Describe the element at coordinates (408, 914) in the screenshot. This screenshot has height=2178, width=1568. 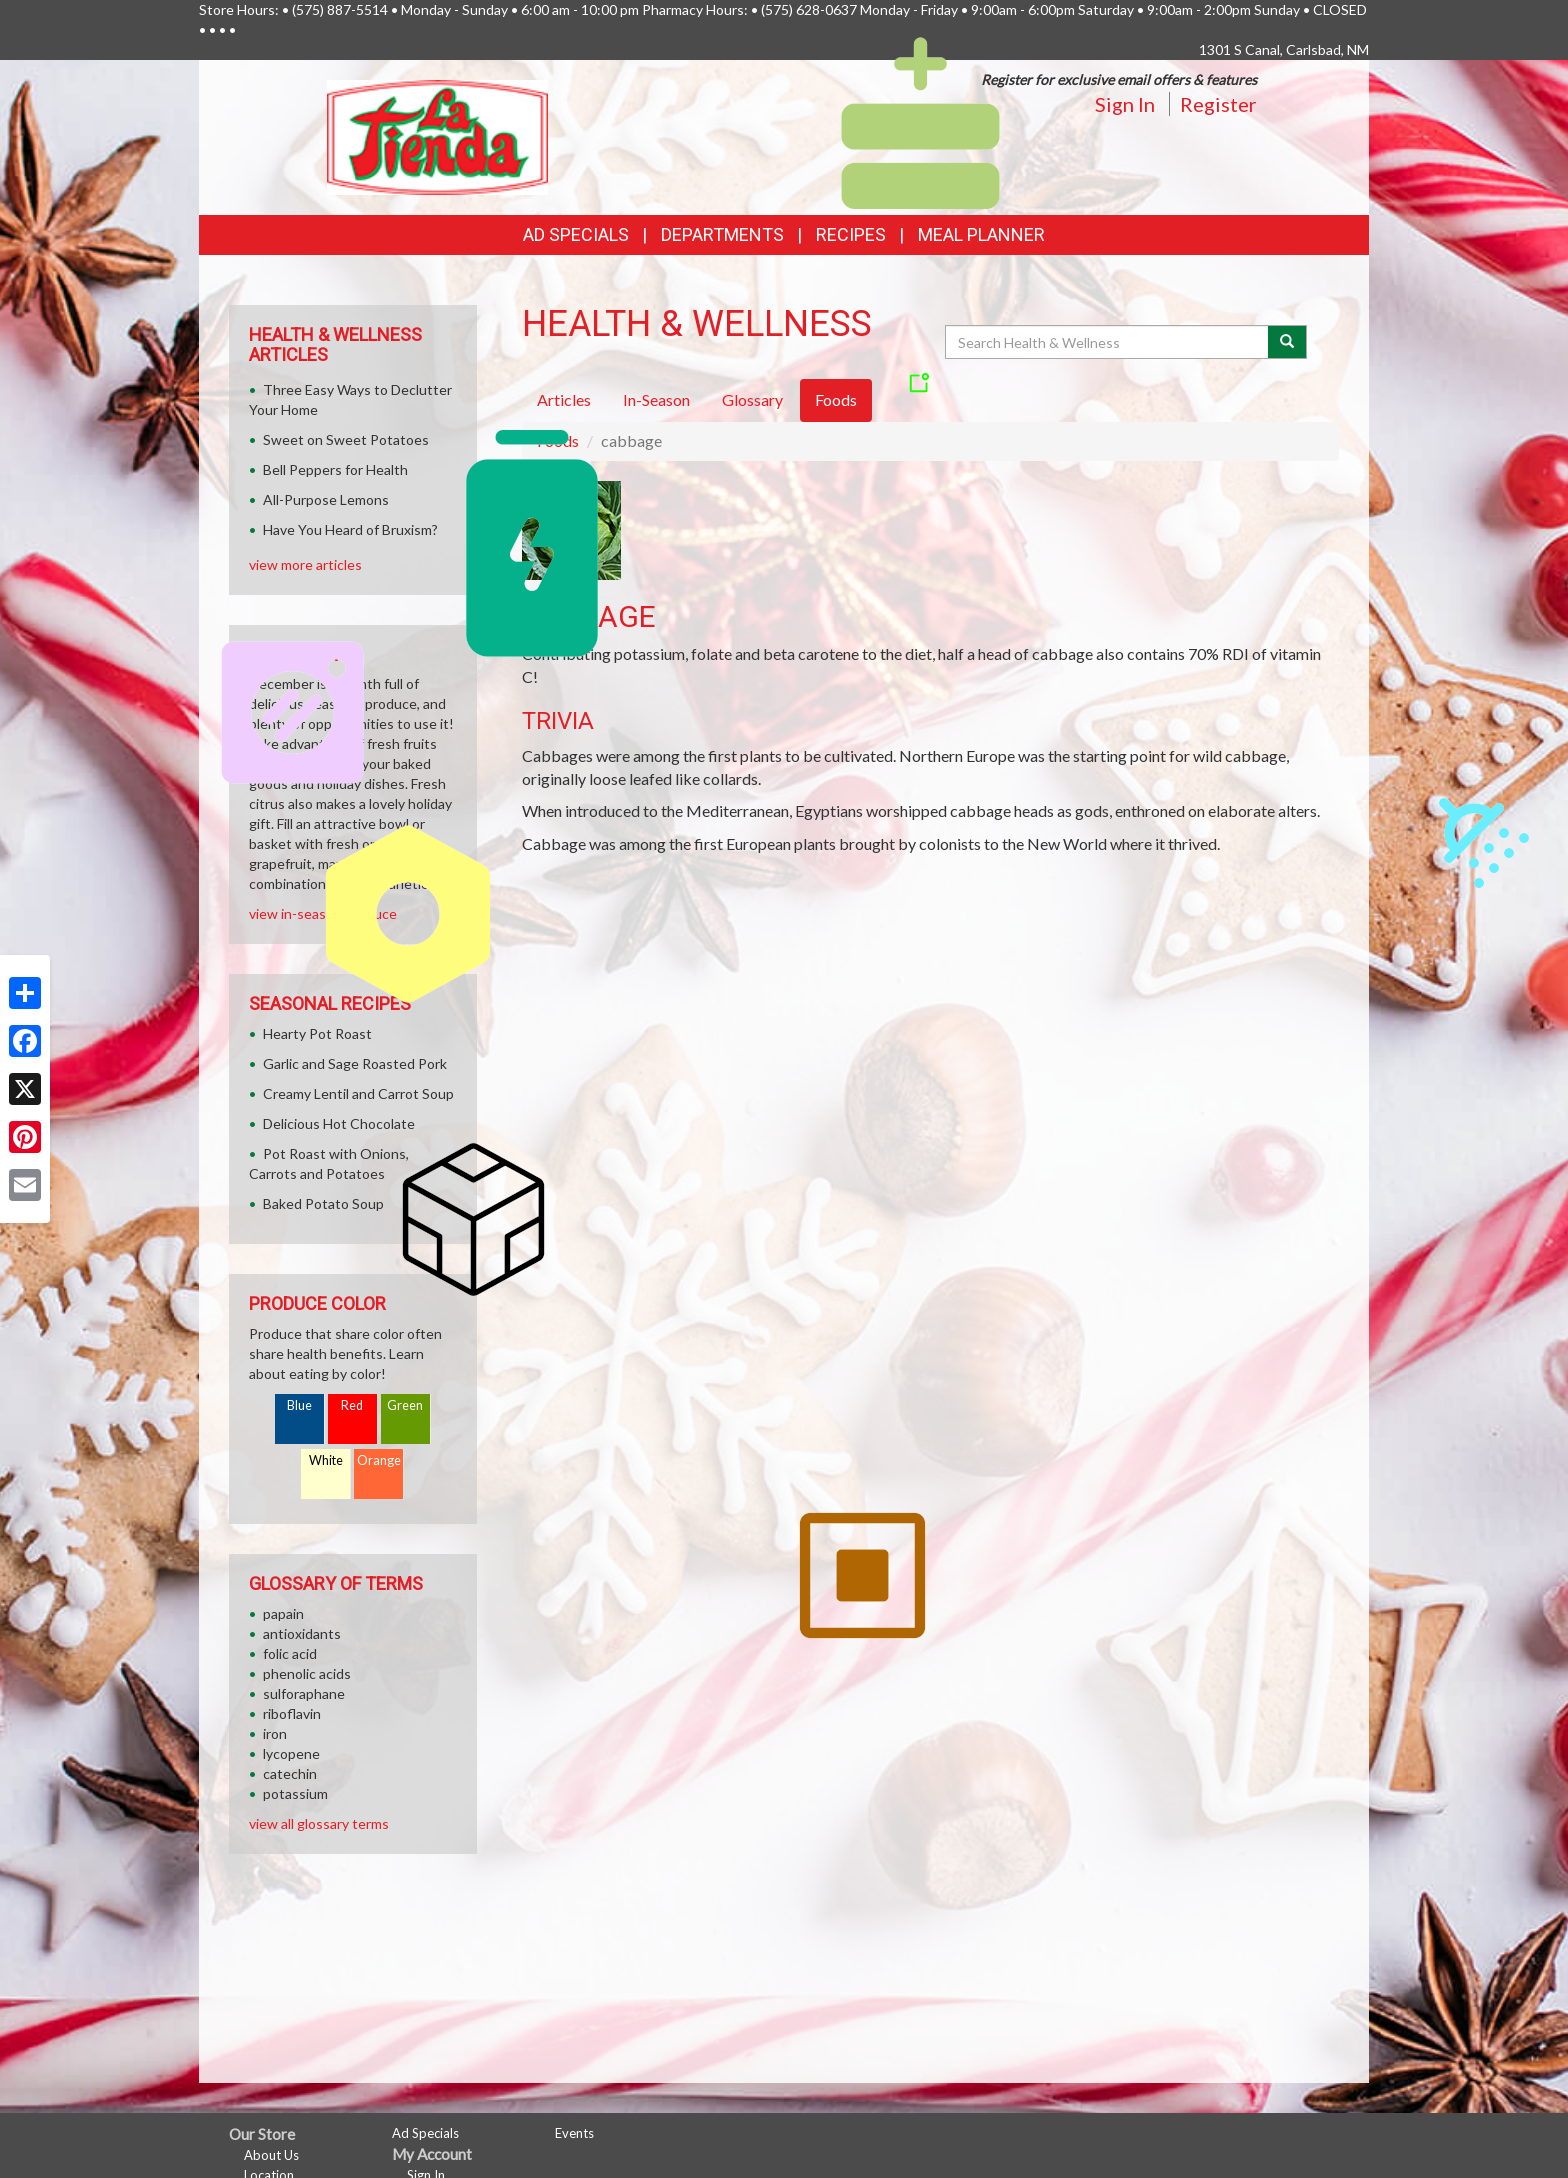
I see `access settings or configuration options` at that location.